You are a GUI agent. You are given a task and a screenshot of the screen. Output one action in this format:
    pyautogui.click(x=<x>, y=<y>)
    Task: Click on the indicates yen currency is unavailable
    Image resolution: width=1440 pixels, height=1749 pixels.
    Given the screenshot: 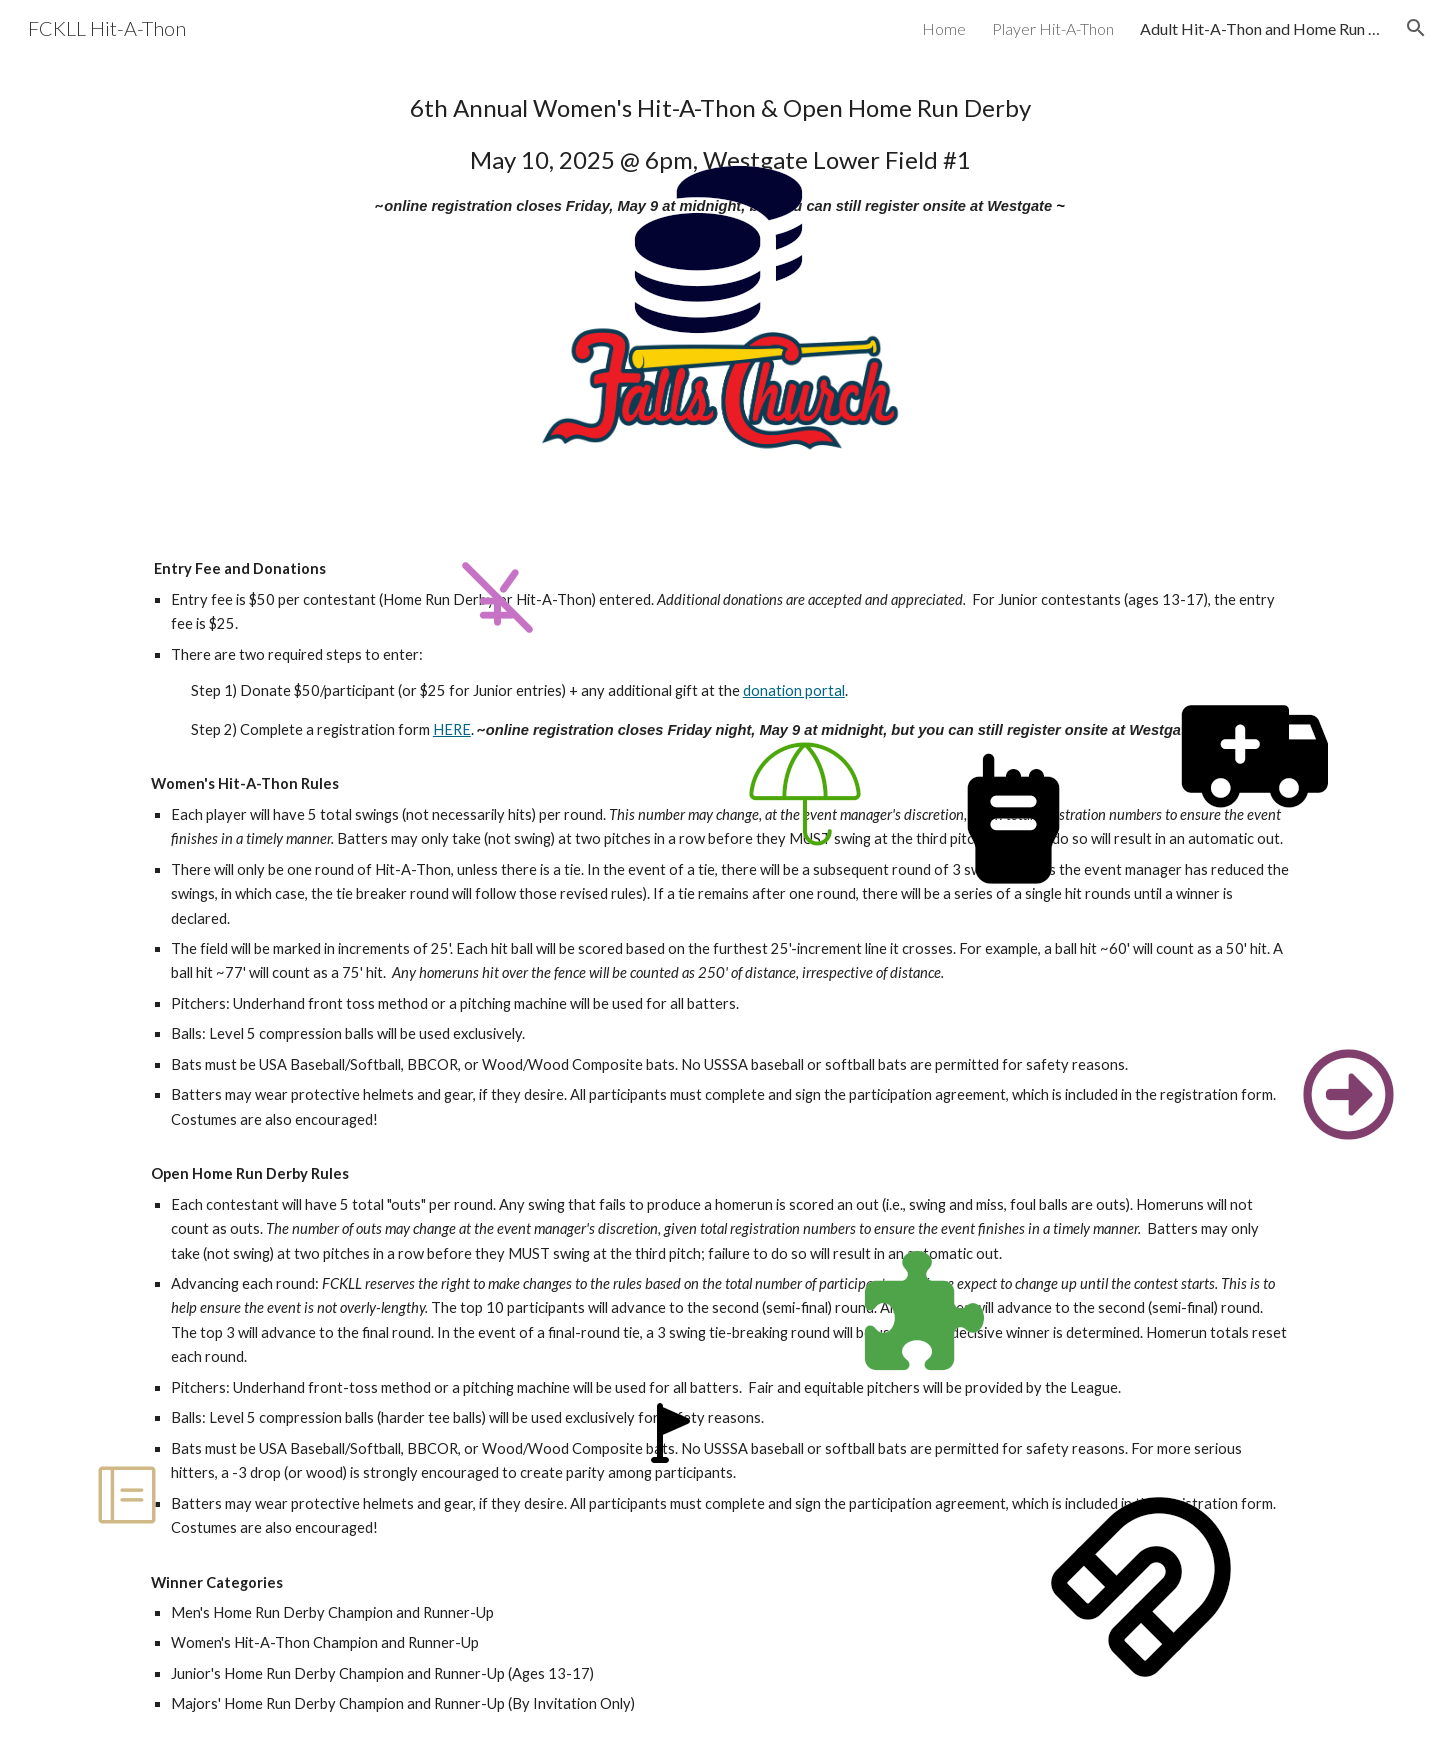 What is the action you would take?
    pyautogui.click(x=497, y=597)
    